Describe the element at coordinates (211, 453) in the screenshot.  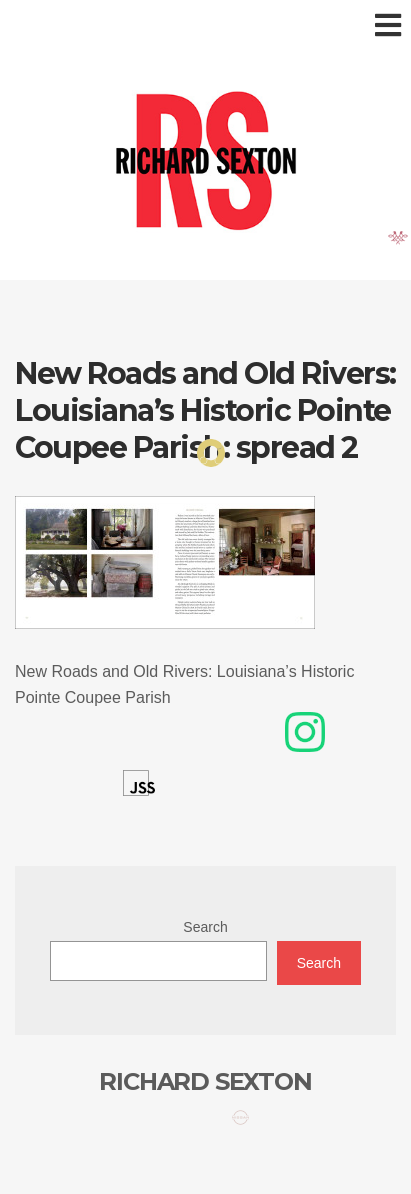
I see `google marketing platform logo` at that location.